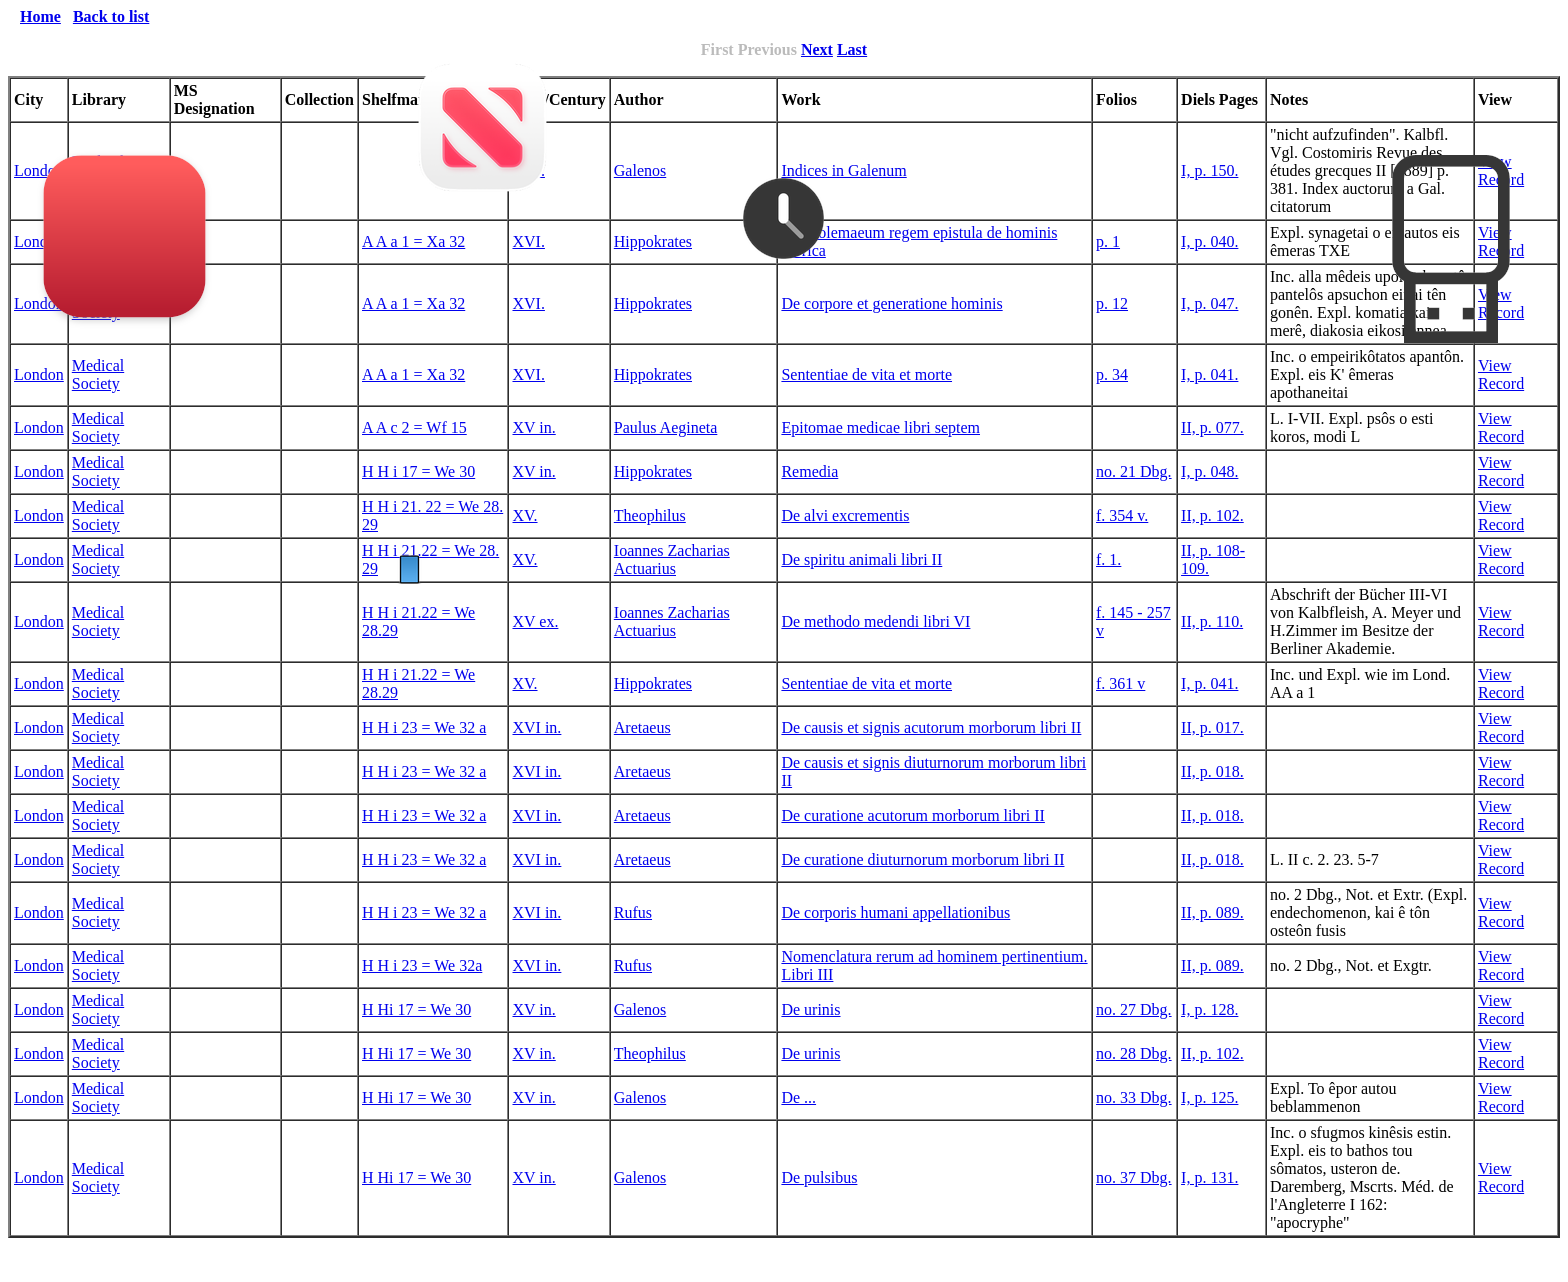 This screenshot has height=1282, width=1568. Describe the element at coordinates (482, 127) in the screenshot. I see `open the Apple News app` at that location.